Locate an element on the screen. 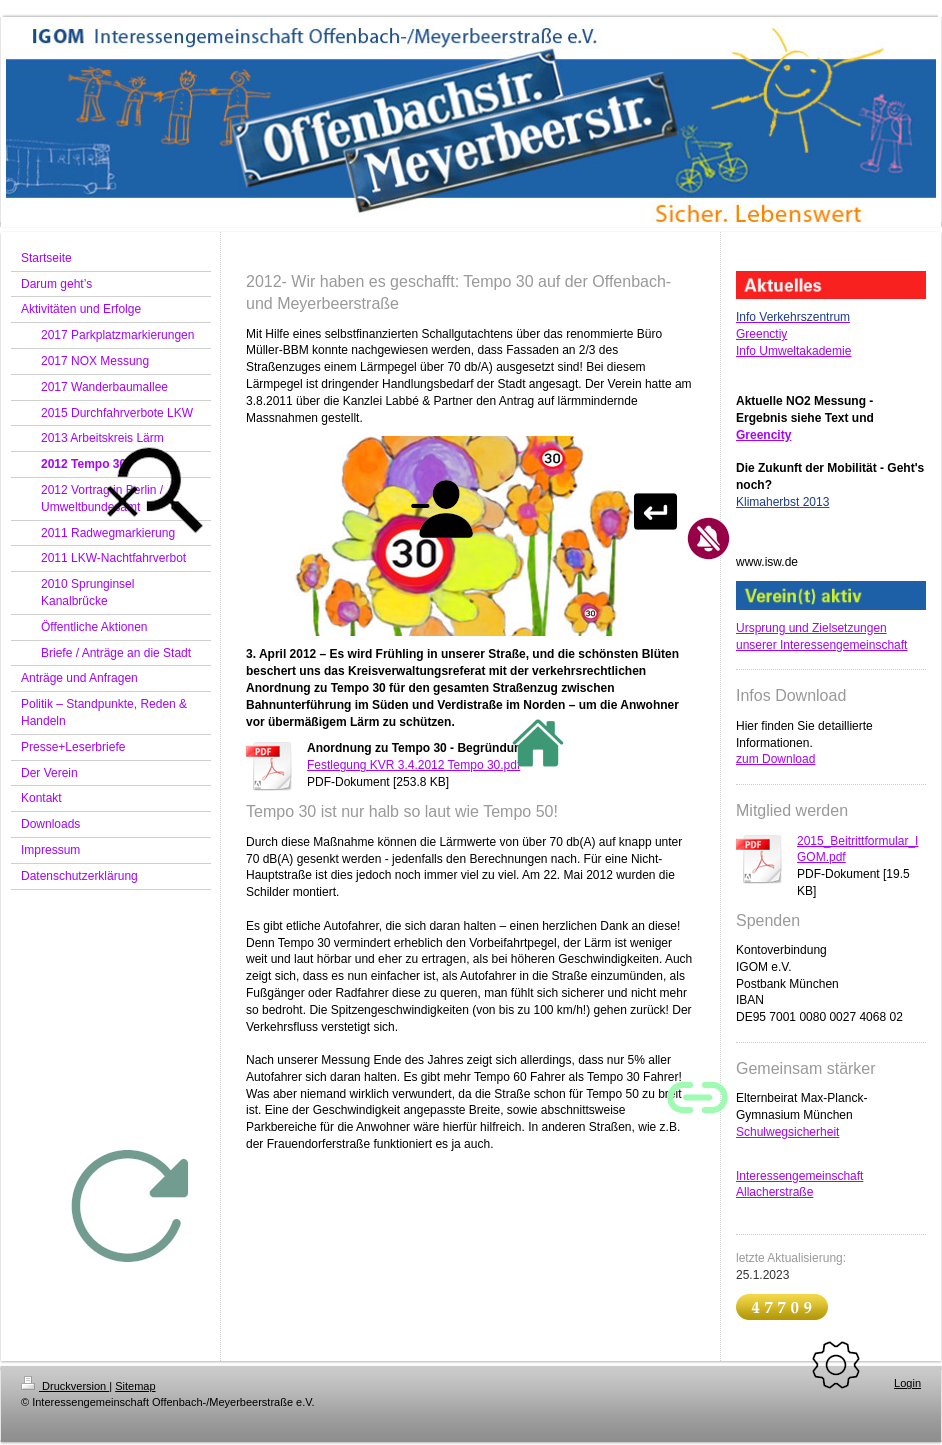 The height and width of the screenshot is (1445, 942). remove a contact or friend is located at coordinates (442, 509).